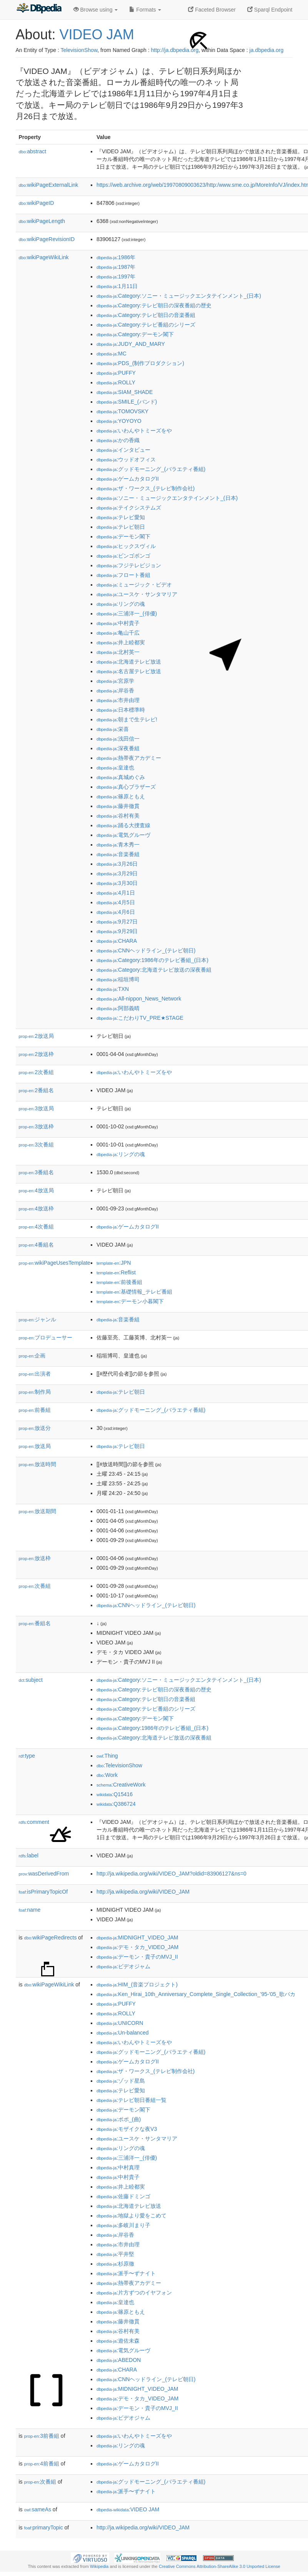  Describe the element at coordinates (46, 2390) in the screenshot. I see `insert code or code block` at that location.